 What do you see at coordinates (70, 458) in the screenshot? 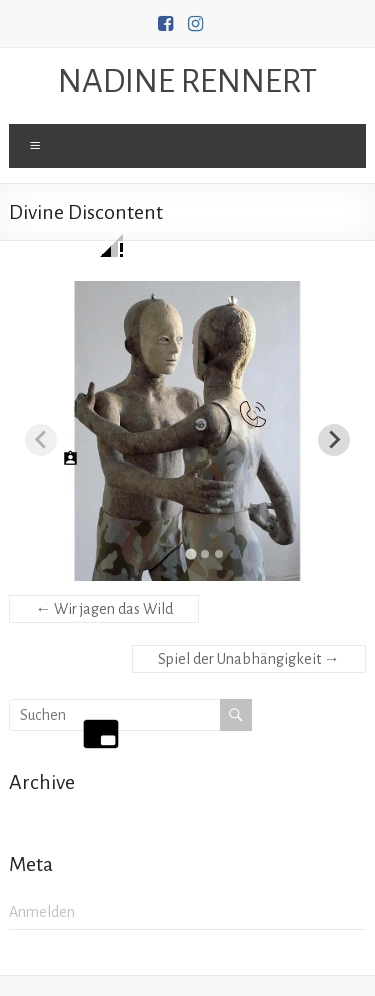
I see `view user profile or account details` at bounding box center [70, 458].